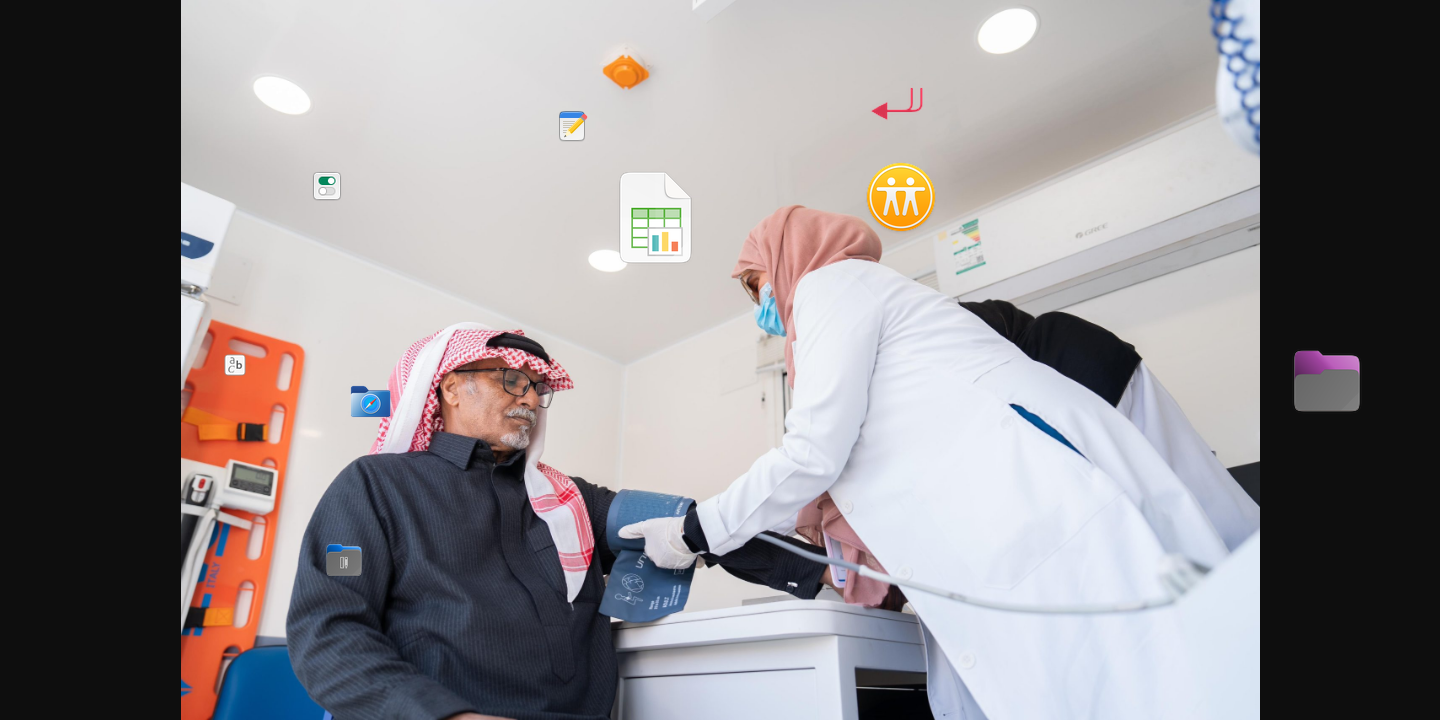 The width and height of the screenshot is (1440, 720). Describe the element at coordinates (370, 402) in the screenshot. I see `open folder containing safari browser files` at that location.